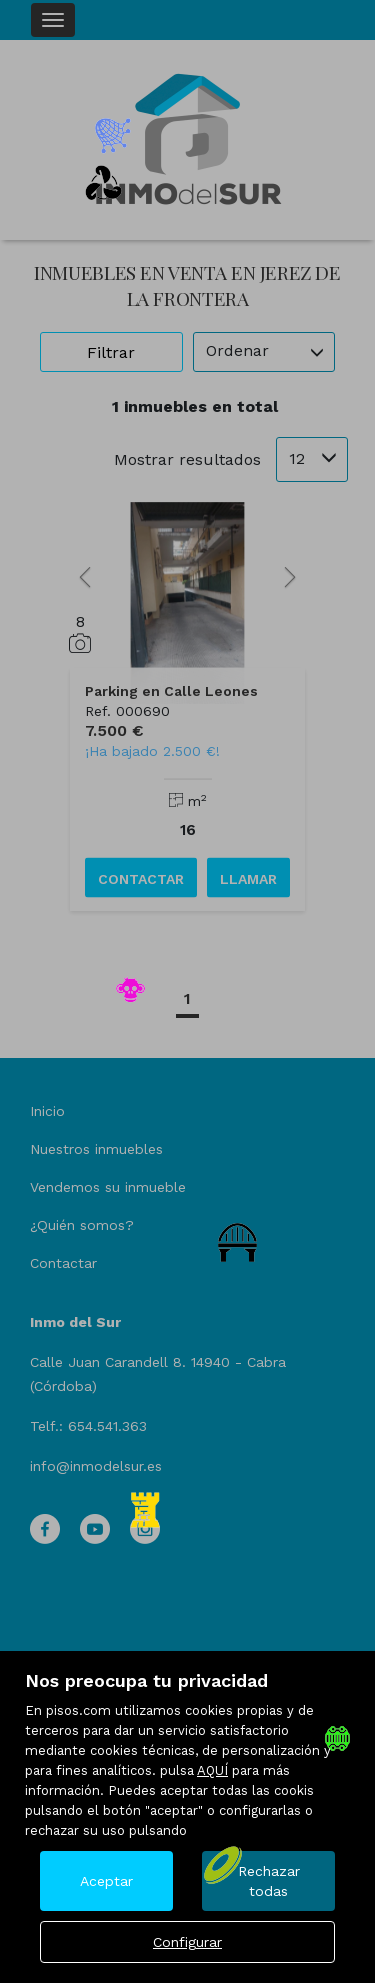 The image size is (375, 1983). I want to click on monkey character or avatar selection, so click(130, 990).